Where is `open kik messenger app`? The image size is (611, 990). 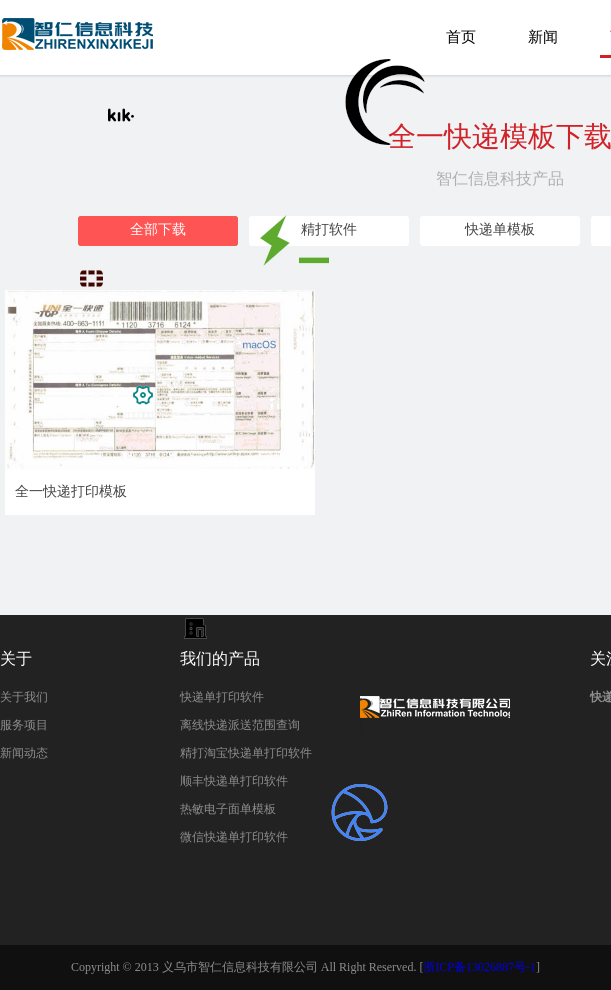 open kik messenger app is located at coordinates (121, 115).